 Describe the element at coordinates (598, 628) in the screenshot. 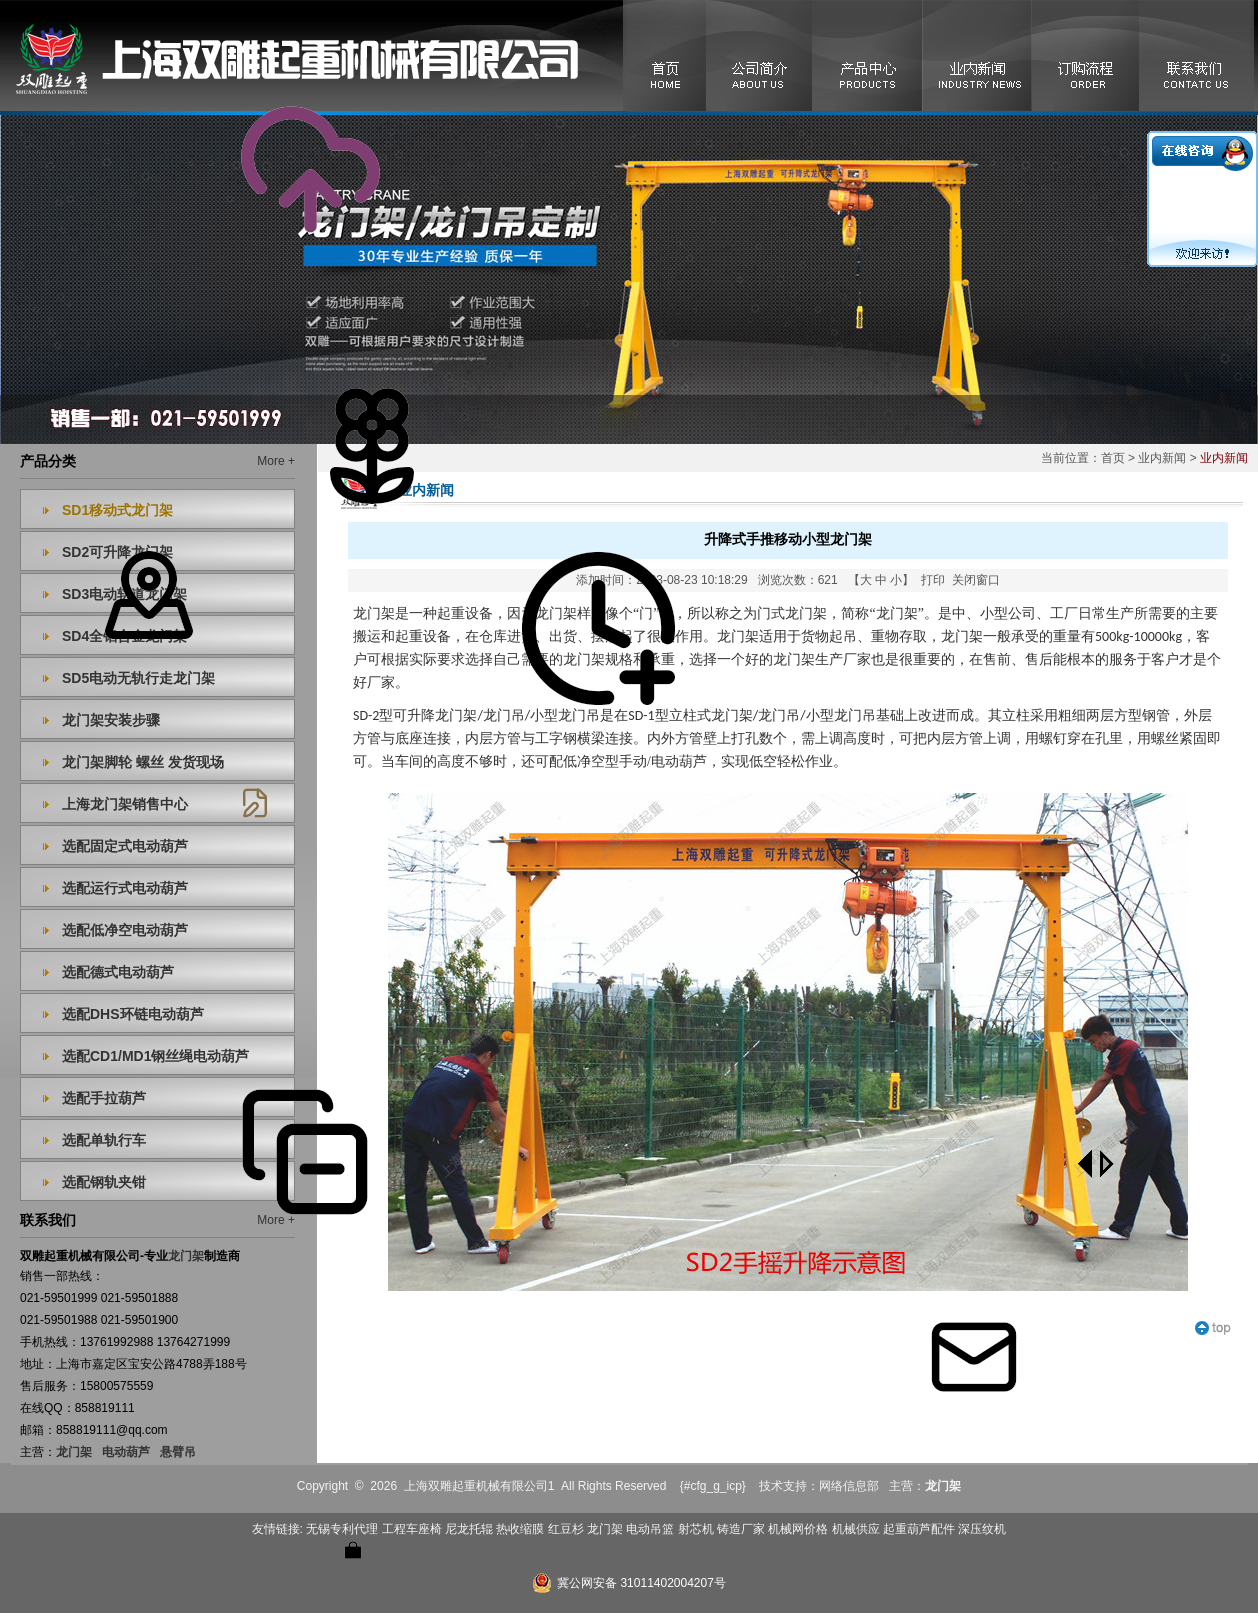

I see `add a new timer or alarm` at that location.